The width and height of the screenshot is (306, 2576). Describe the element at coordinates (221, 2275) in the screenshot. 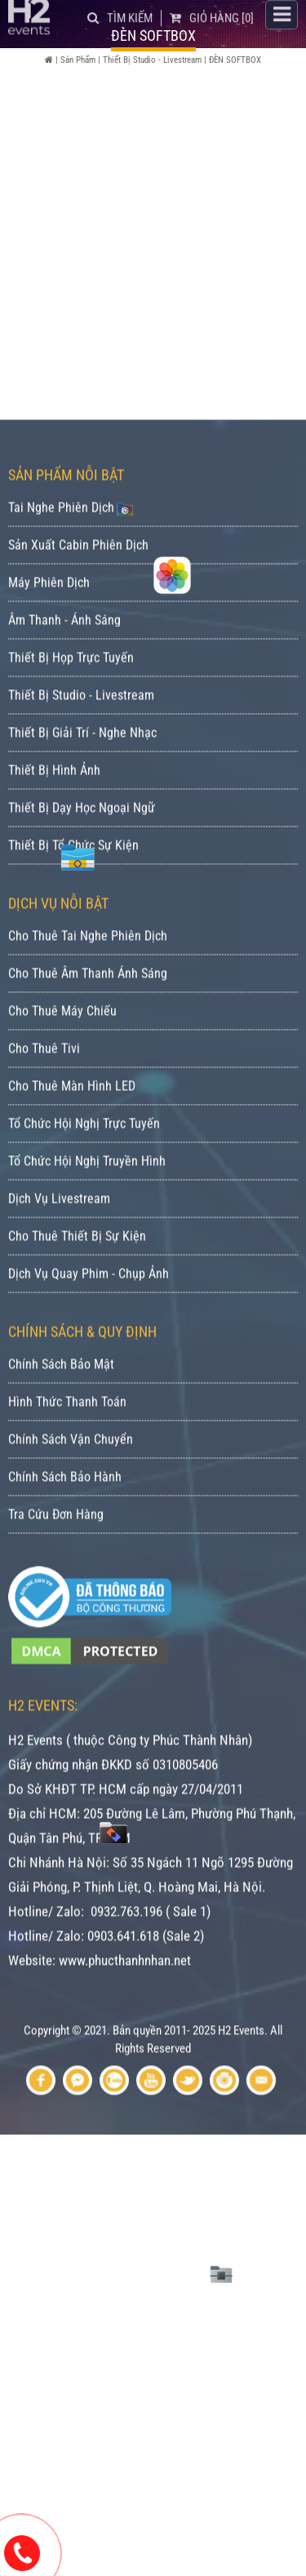

I see `access a password-protected folder` at that location.